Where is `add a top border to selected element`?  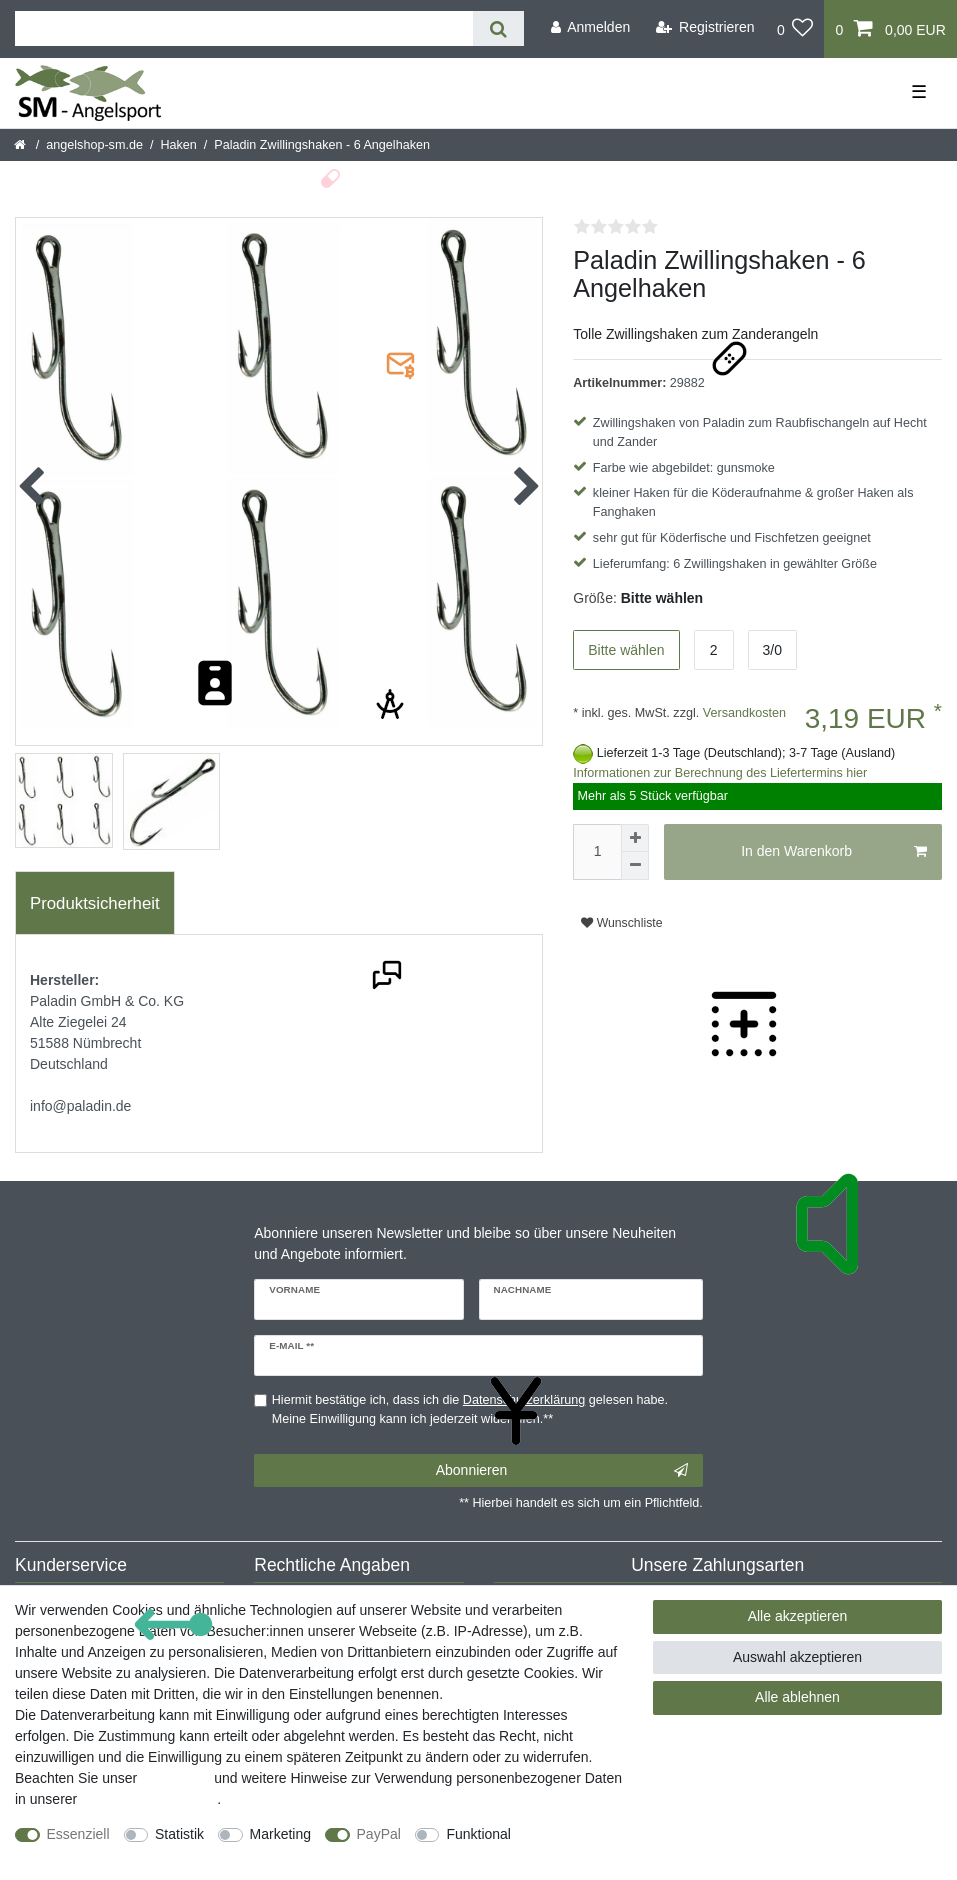
add a top border to selected element is located at coordinates (744, 1024).